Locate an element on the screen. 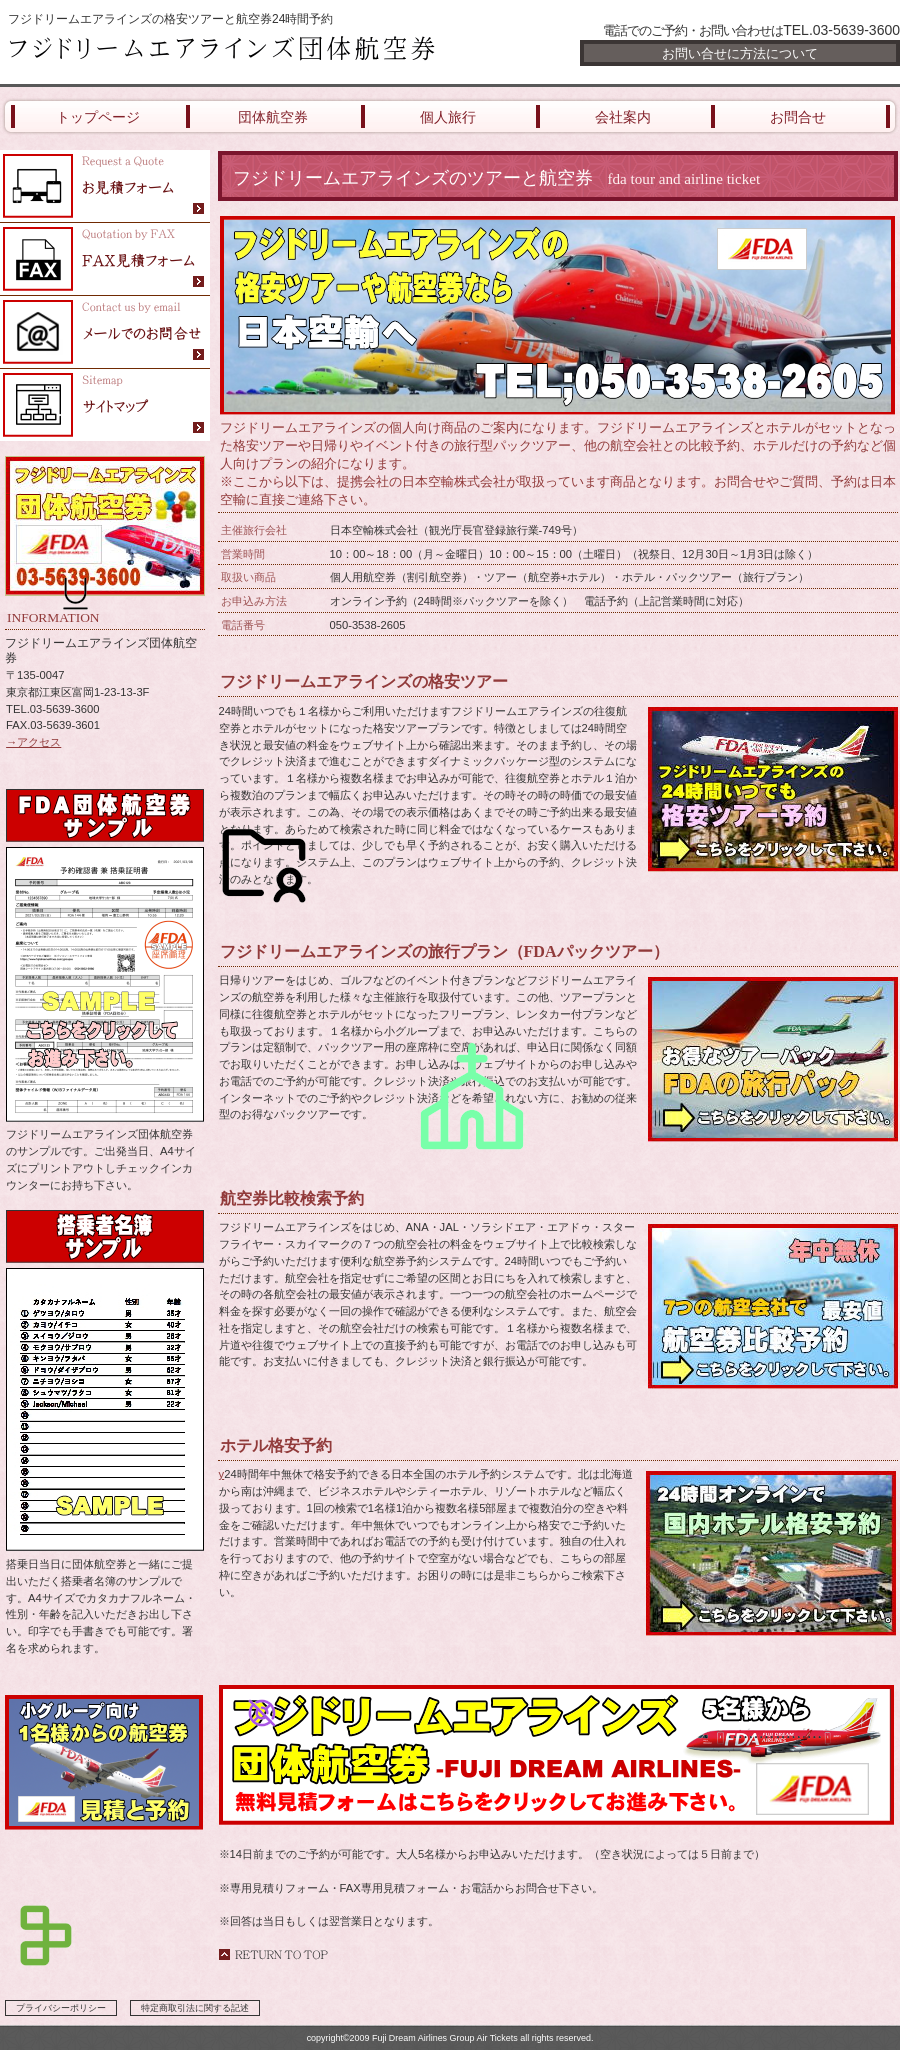 Image resolution: width=900 pixels, height=2050 pixels. indicates a nearby church or place of worship is located at coordinates (472, 1102).